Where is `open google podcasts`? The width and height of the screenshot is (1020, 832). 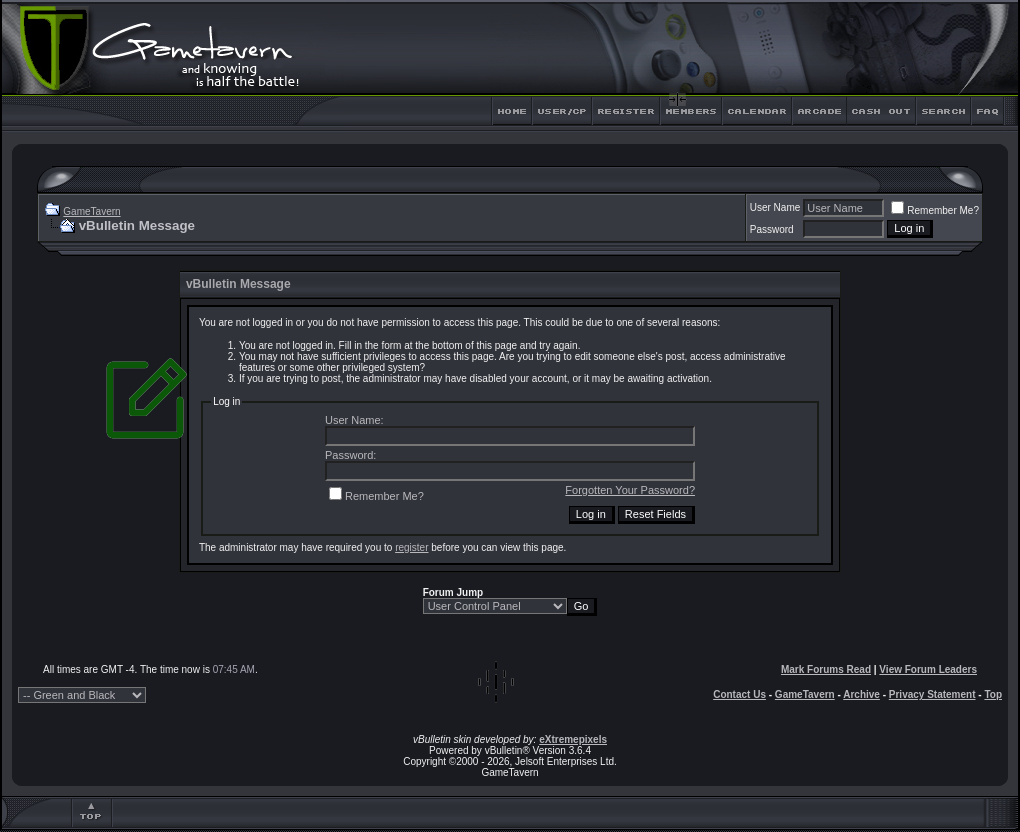
open google podcasts is located at coordinates (496, 682).